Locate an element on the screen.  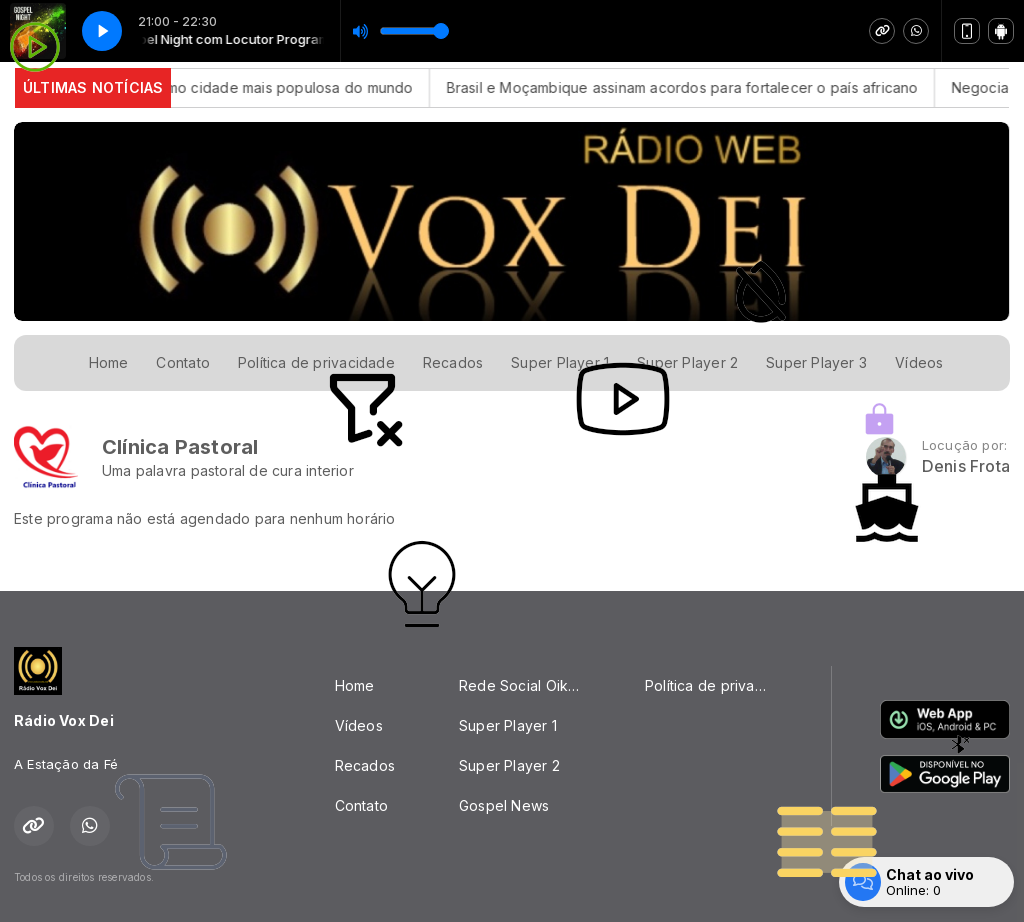
switch to multi-column text layout is located at coordinates (827, 844).